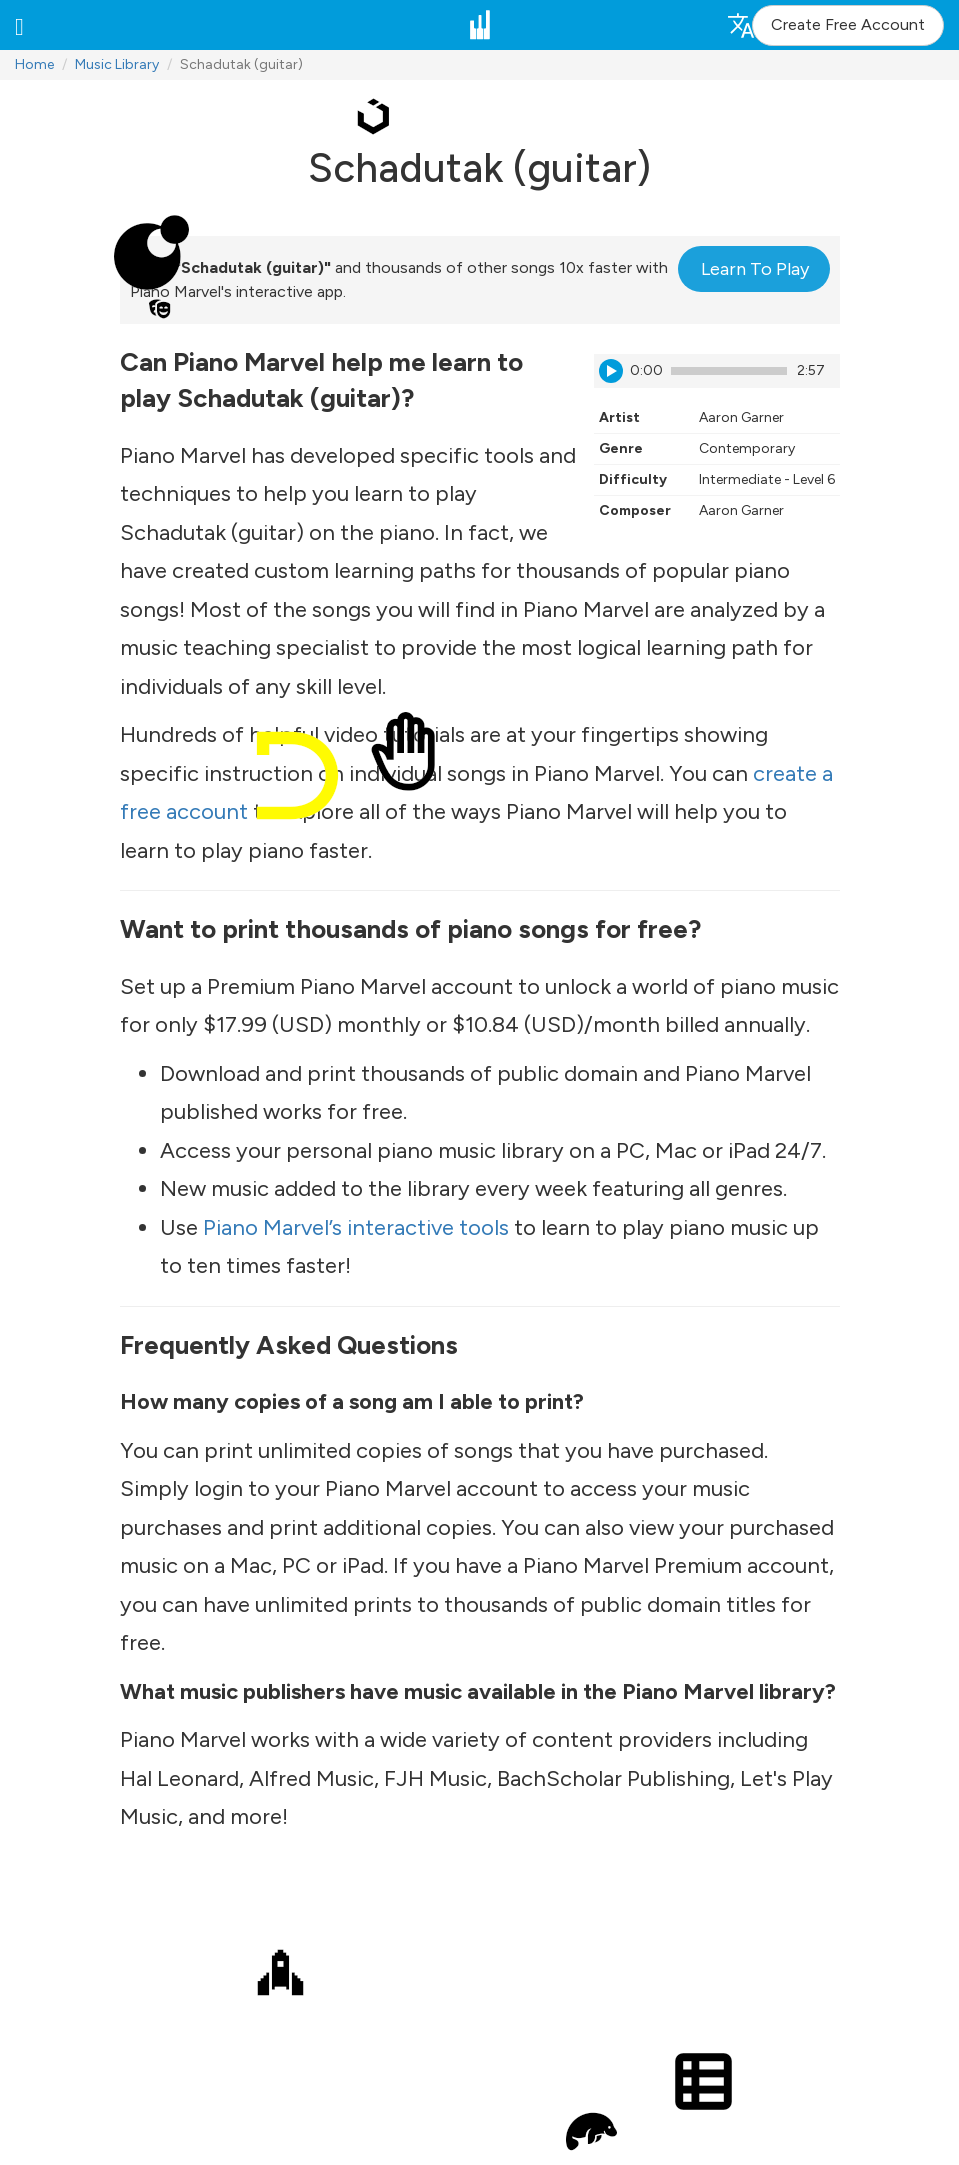  What do you see at coordinates (151, 252) in the screenshot?
I see `moonrepo logo` at bounding box center [151, 252].